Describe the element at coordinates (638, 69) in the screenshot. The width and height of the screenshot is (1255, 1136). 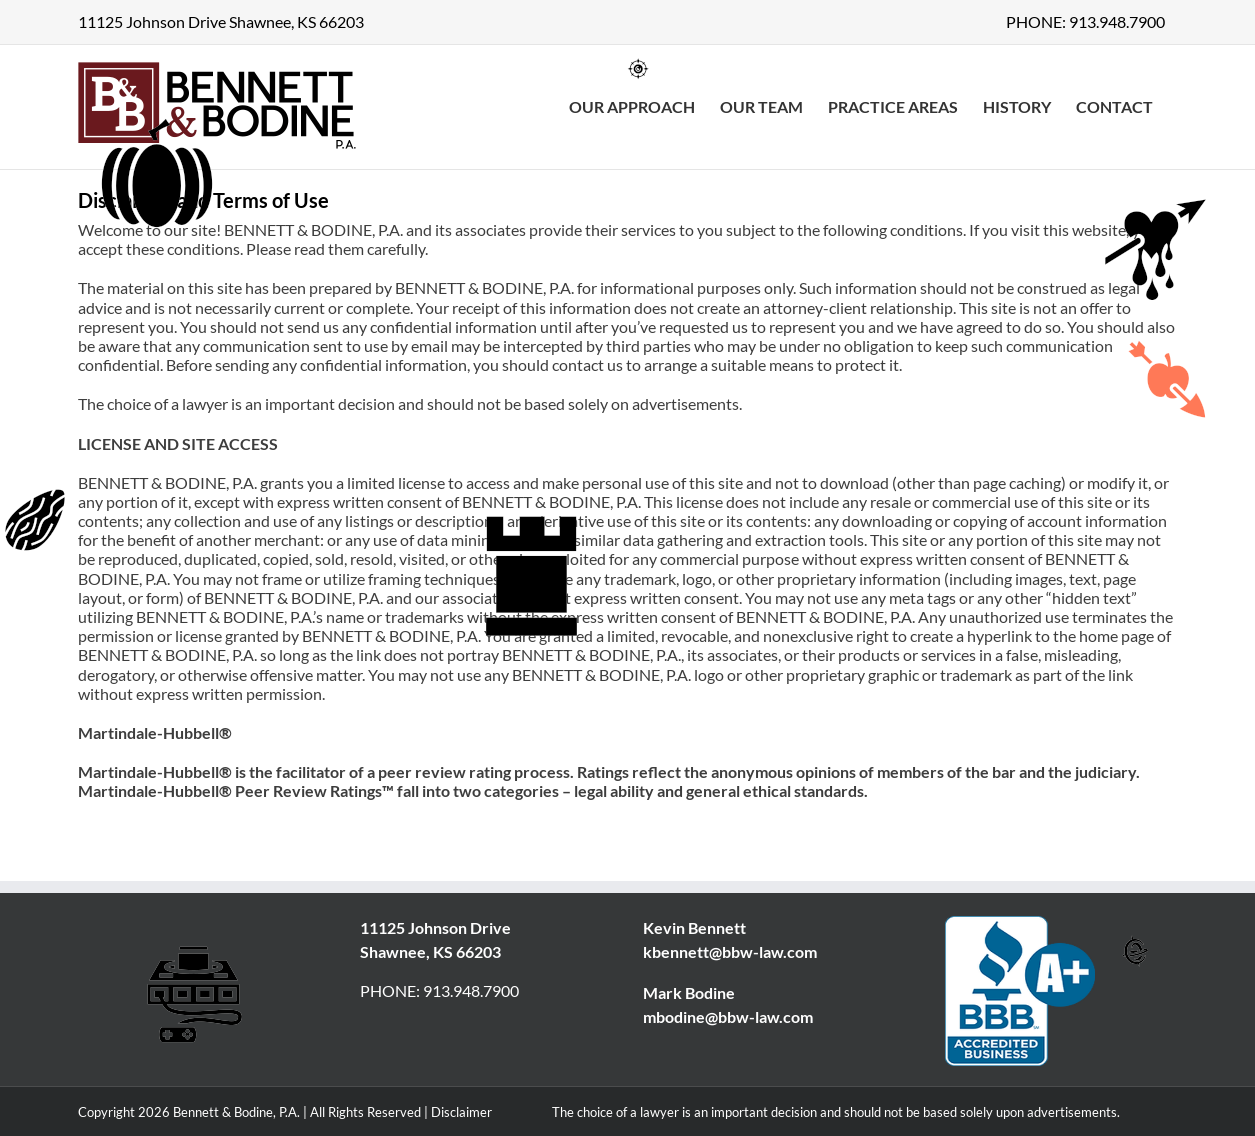
I see `activate precision aiming or sniper mode` at that location.